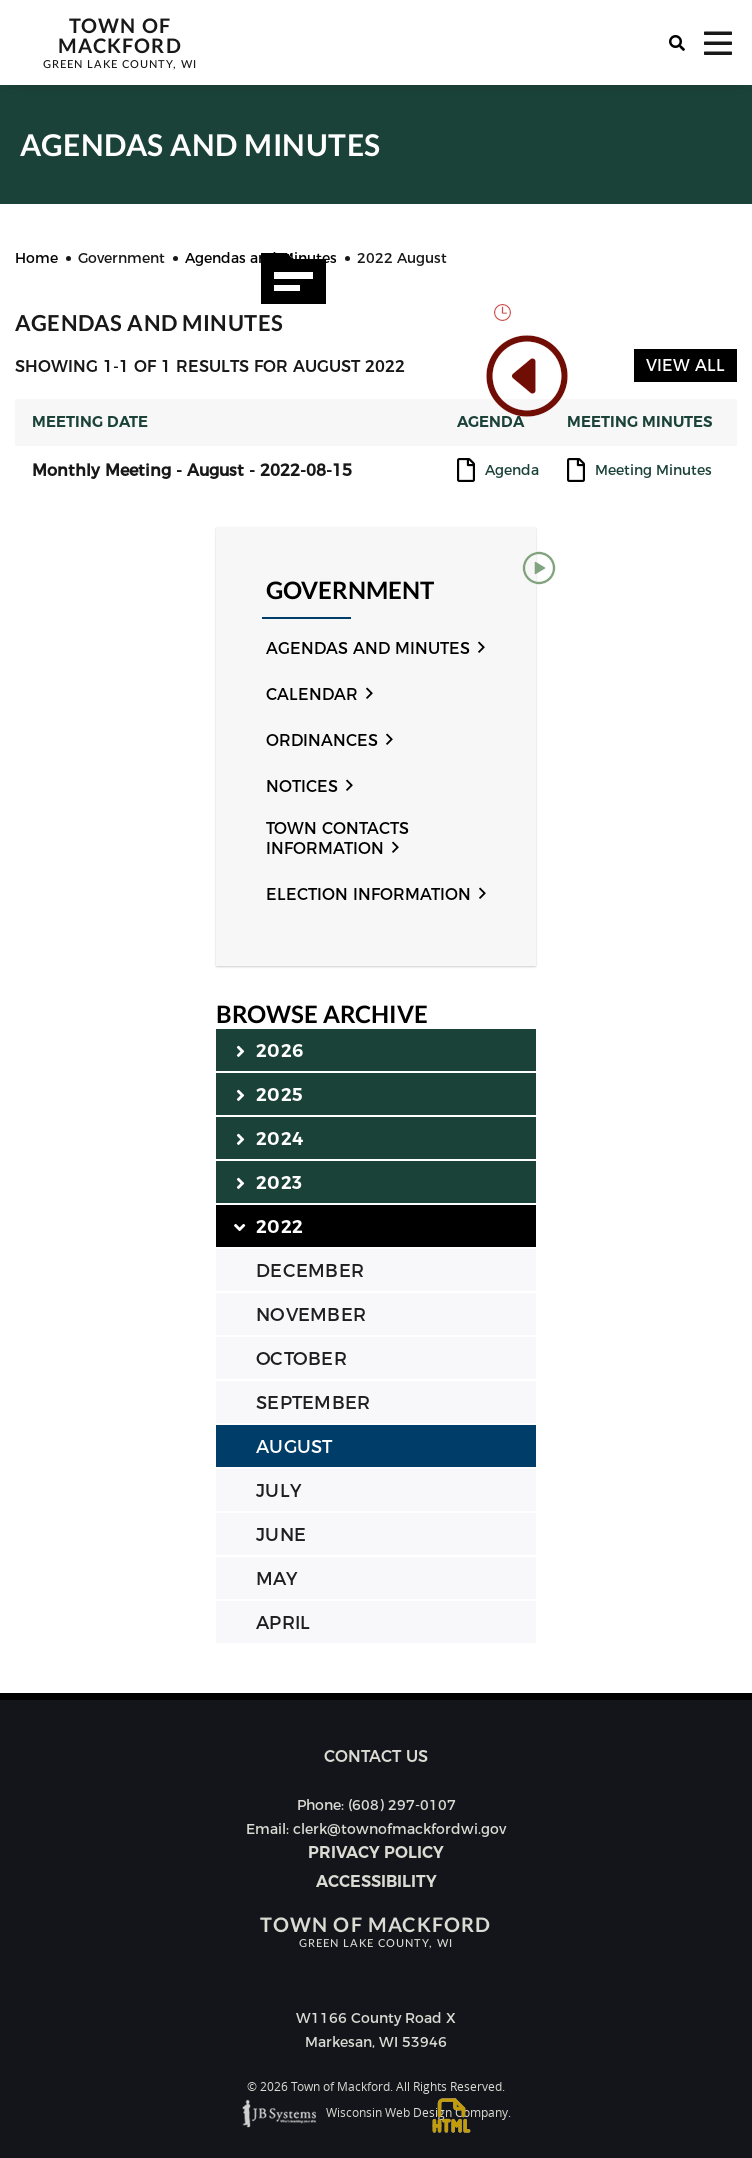 This screenshot has width=752, height=2158. Describe the element at coordinates (502, 312) in the screenshot. I see `view time or clock settings` at that location.